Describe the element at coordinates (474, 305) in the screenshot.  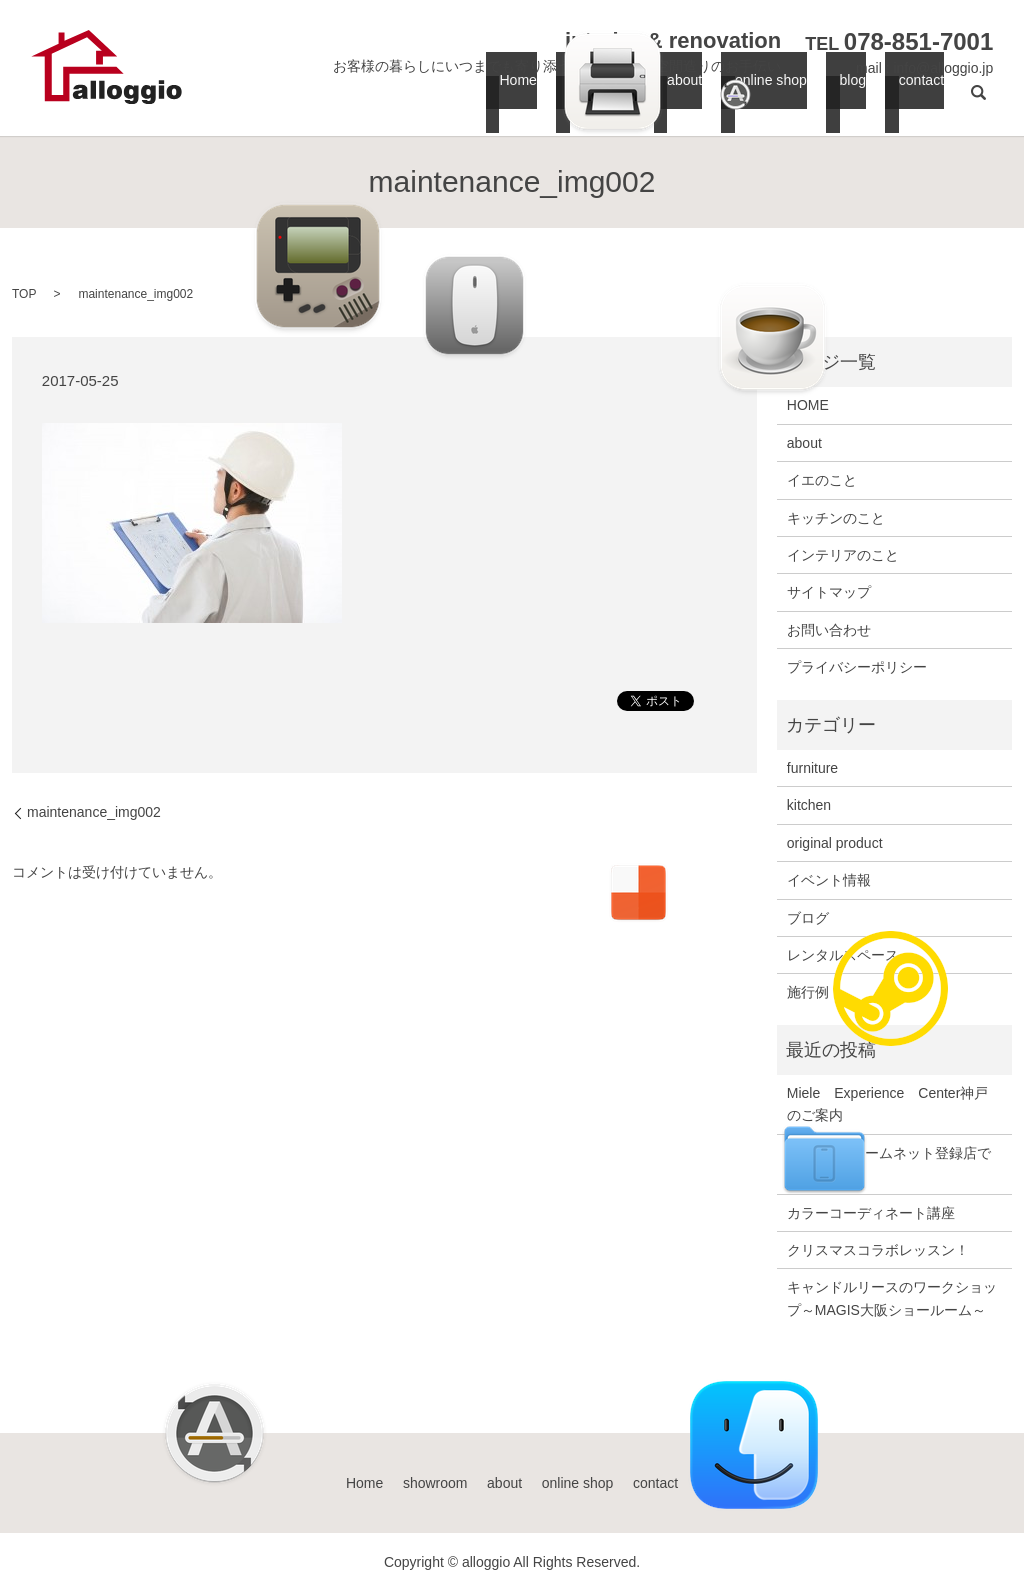
I see `configure mouse settings` at that location.